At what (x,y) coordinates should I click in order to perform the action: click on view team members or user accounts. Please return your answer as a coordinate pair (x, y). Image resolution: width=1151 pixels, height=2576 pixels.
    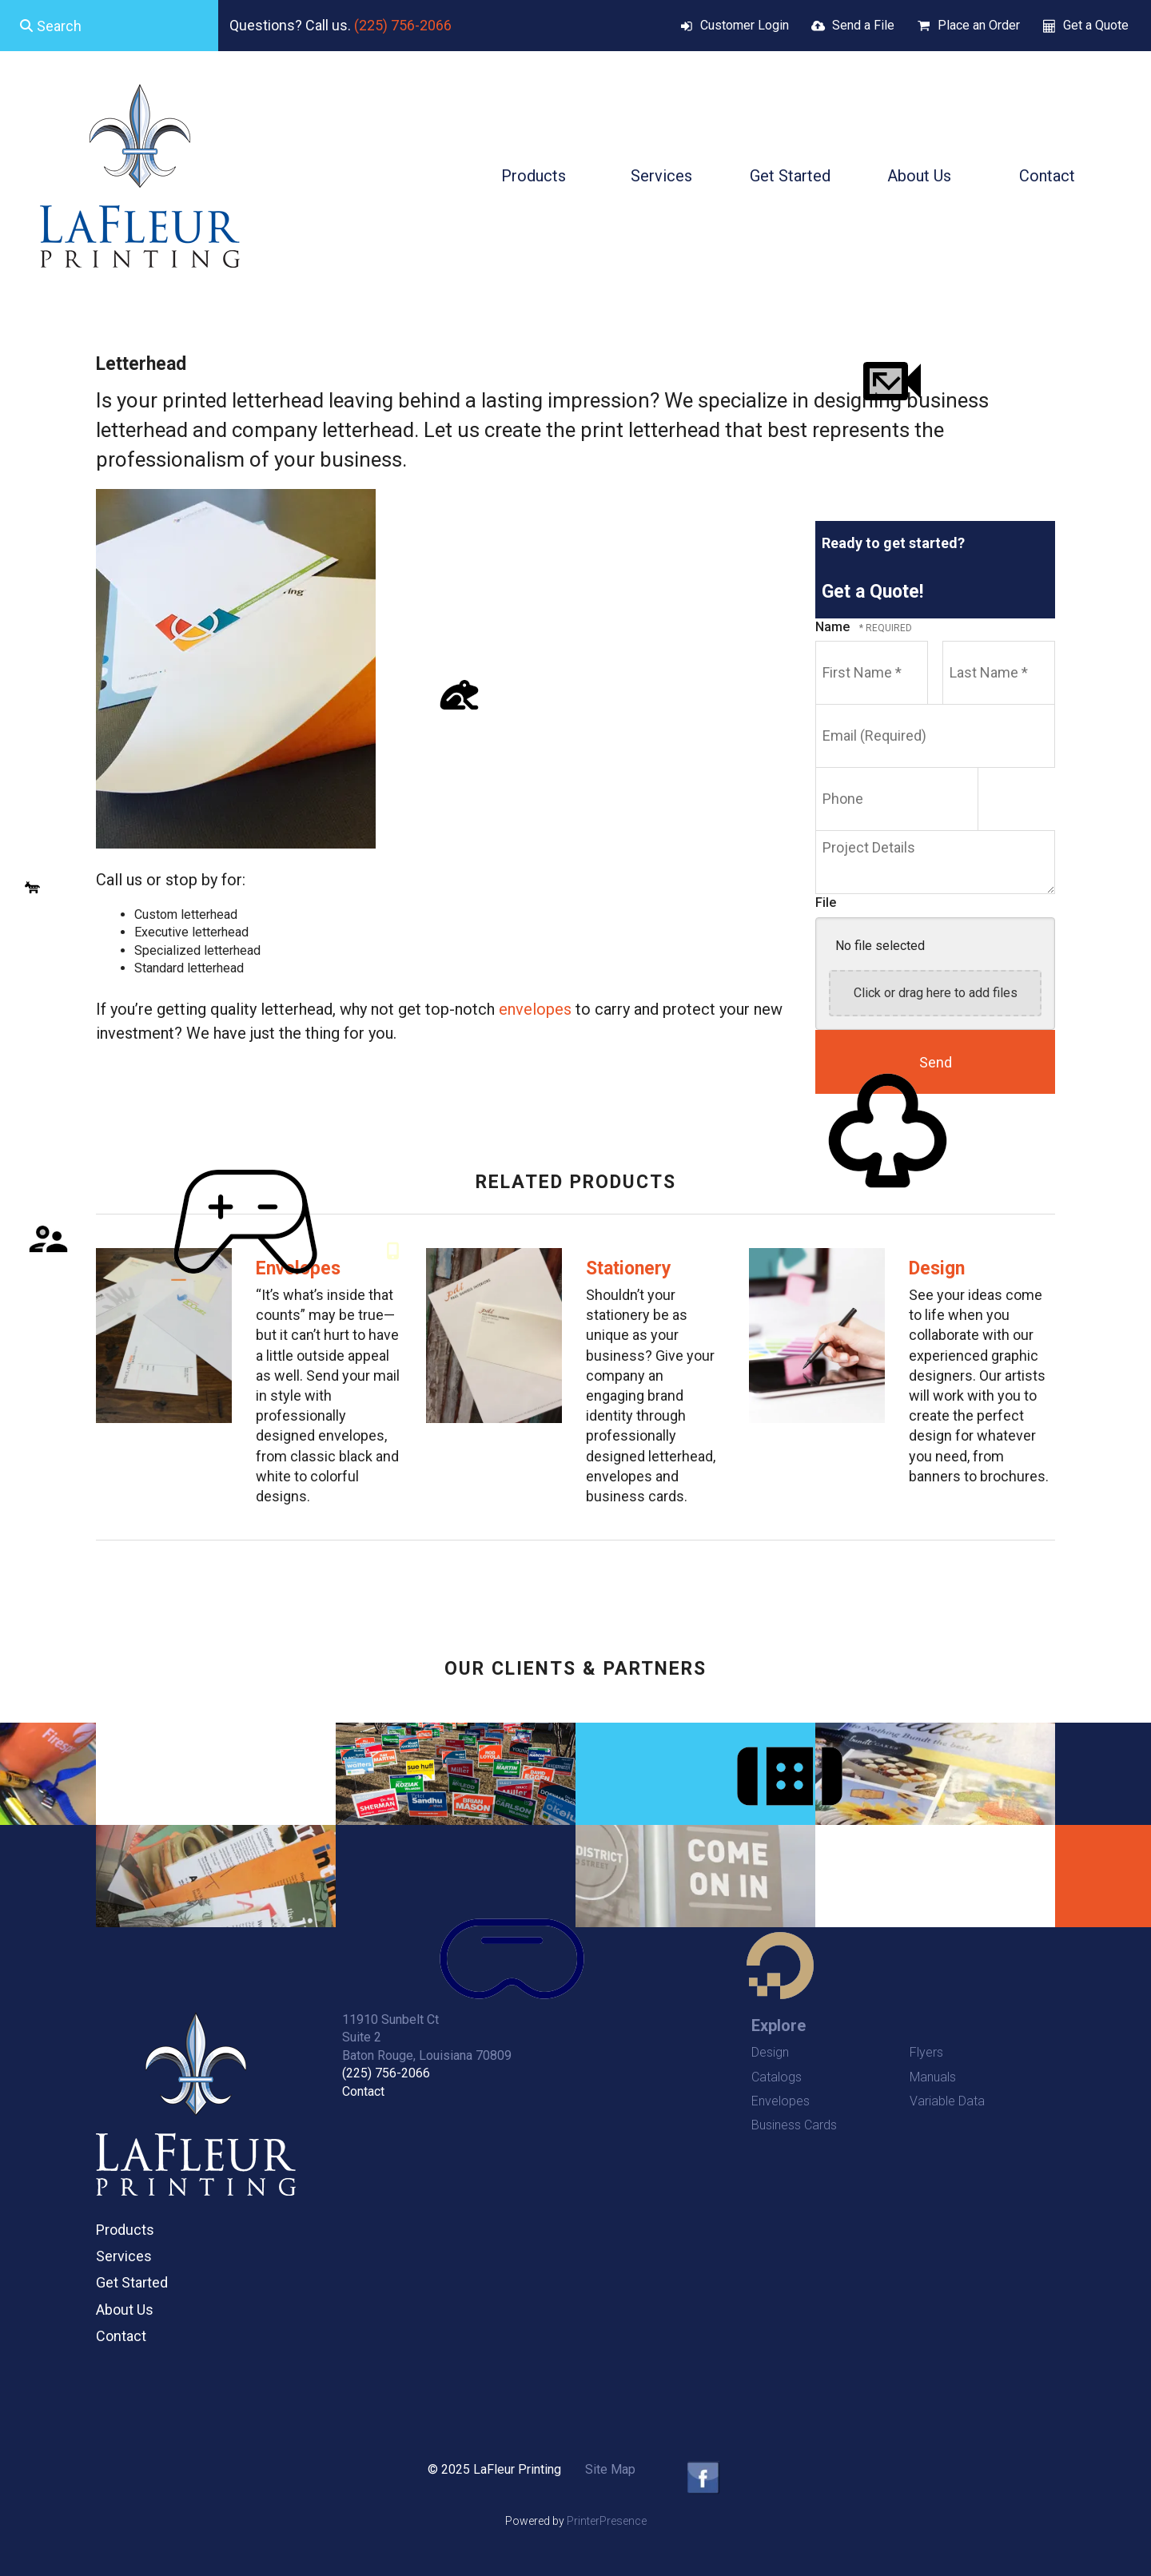
    Looking at the image, I should click on (48, 1238).